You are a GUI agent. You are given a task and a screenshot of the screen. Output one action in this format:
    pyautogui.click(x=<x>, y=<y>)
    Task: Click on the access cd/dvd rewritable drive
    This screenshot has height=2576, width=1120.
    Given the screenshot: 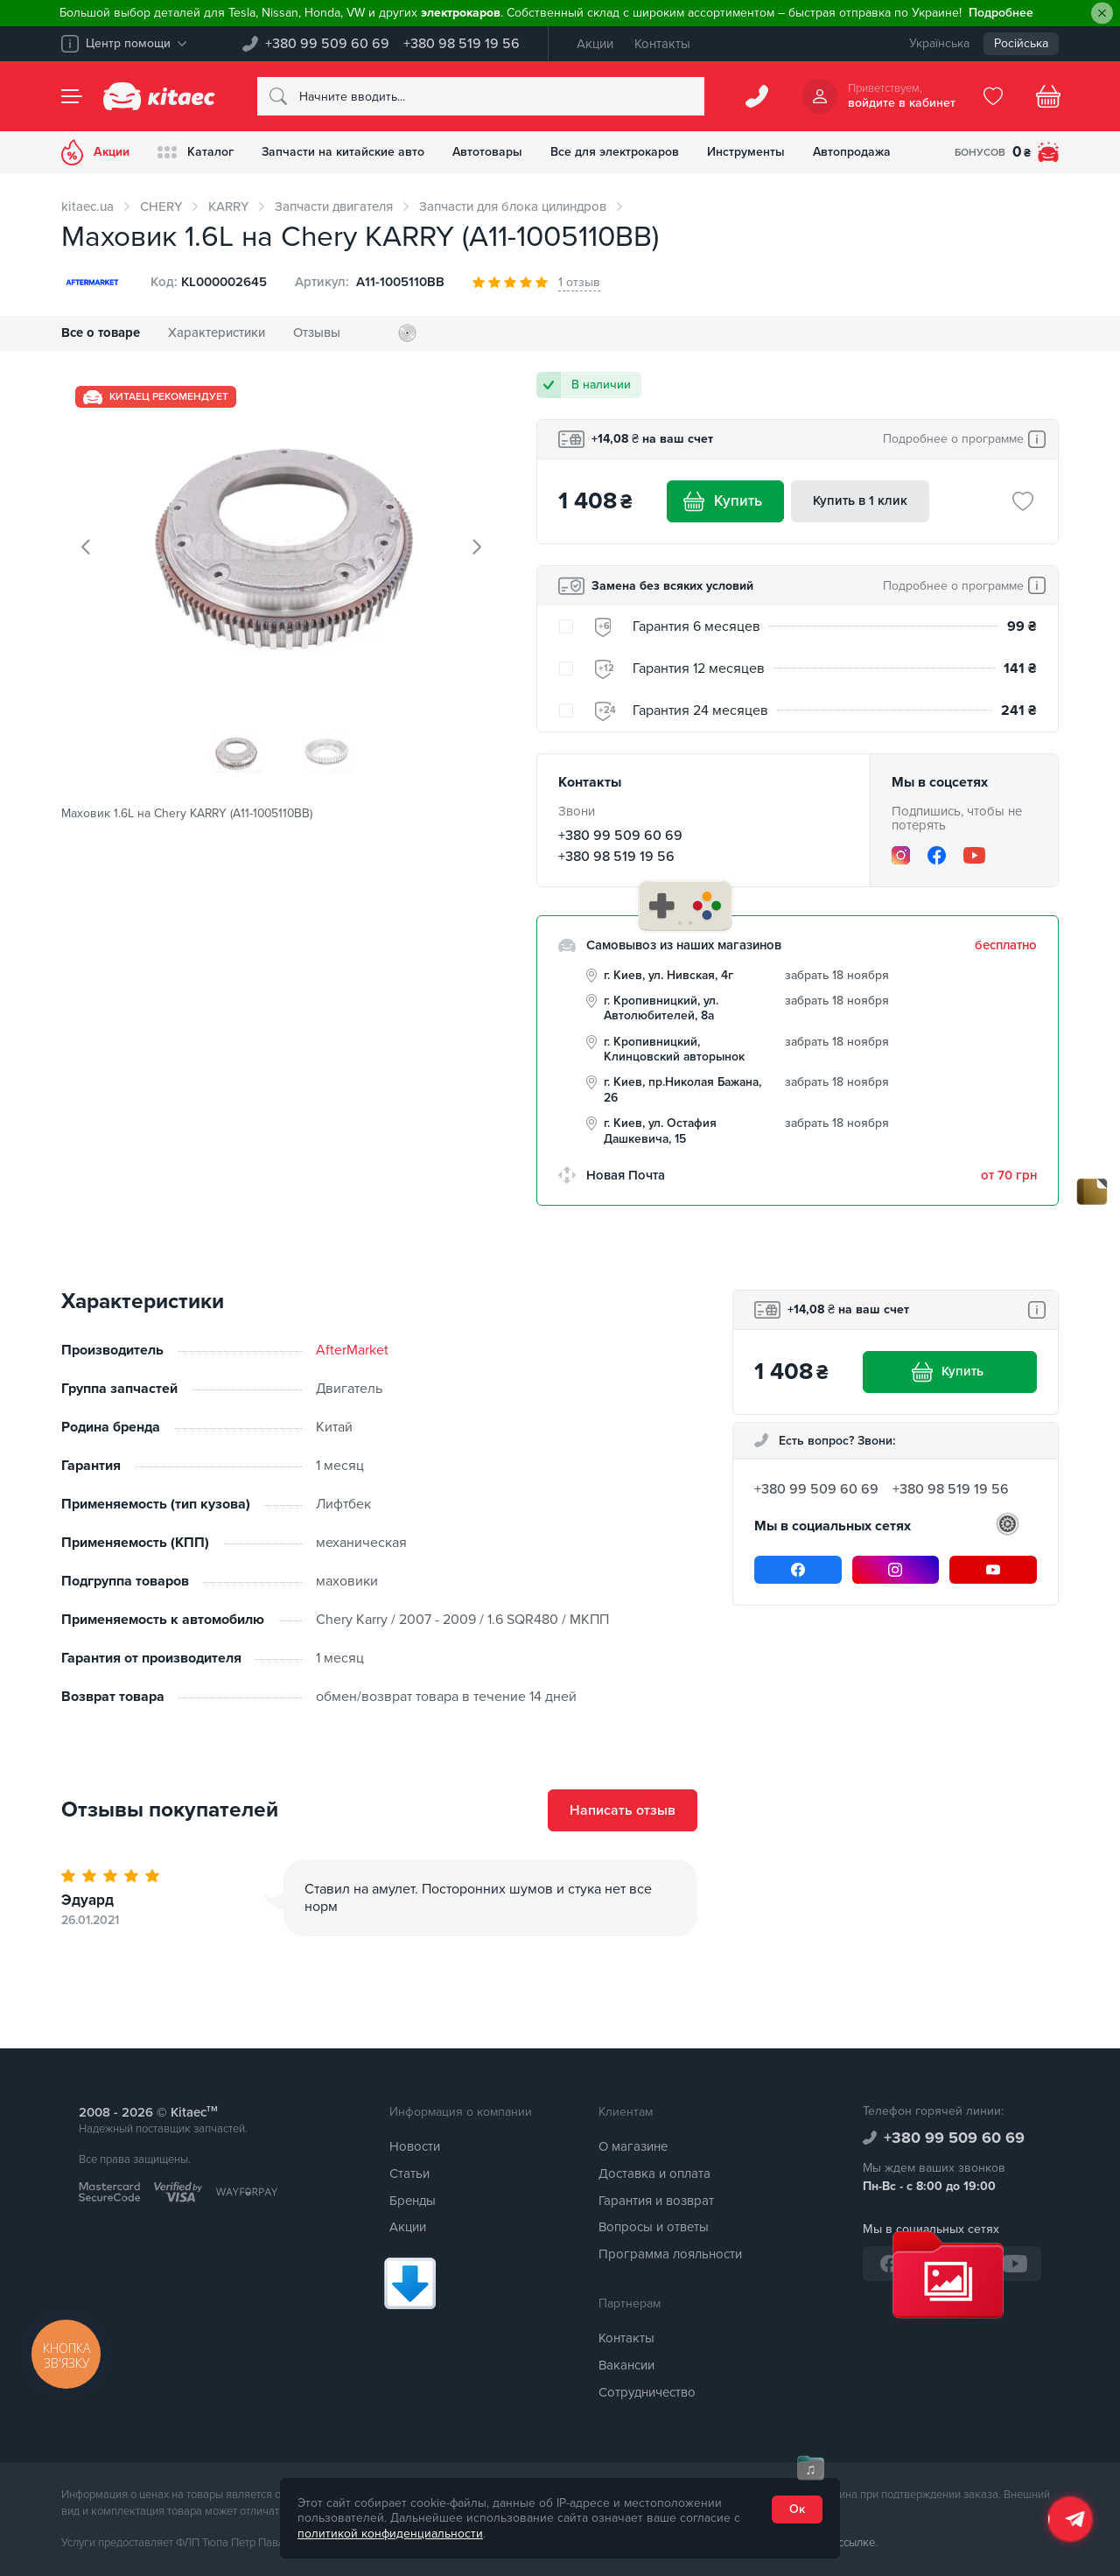 What is the action you would take?
    pyautogui.click(x=407, y=332)
    